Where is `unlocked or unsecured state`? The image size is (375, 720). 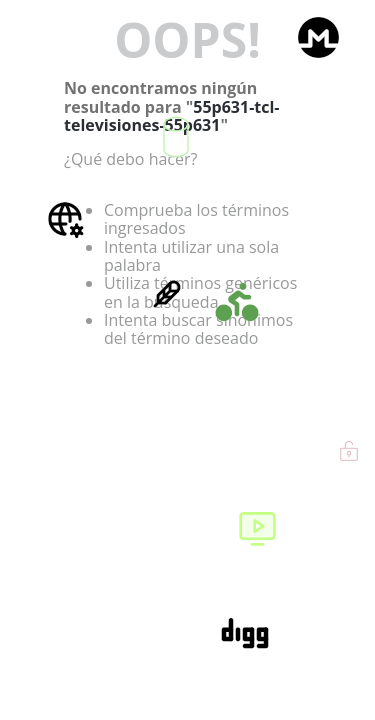 unlocked or unsecured state is located at coordinates (349, 452).